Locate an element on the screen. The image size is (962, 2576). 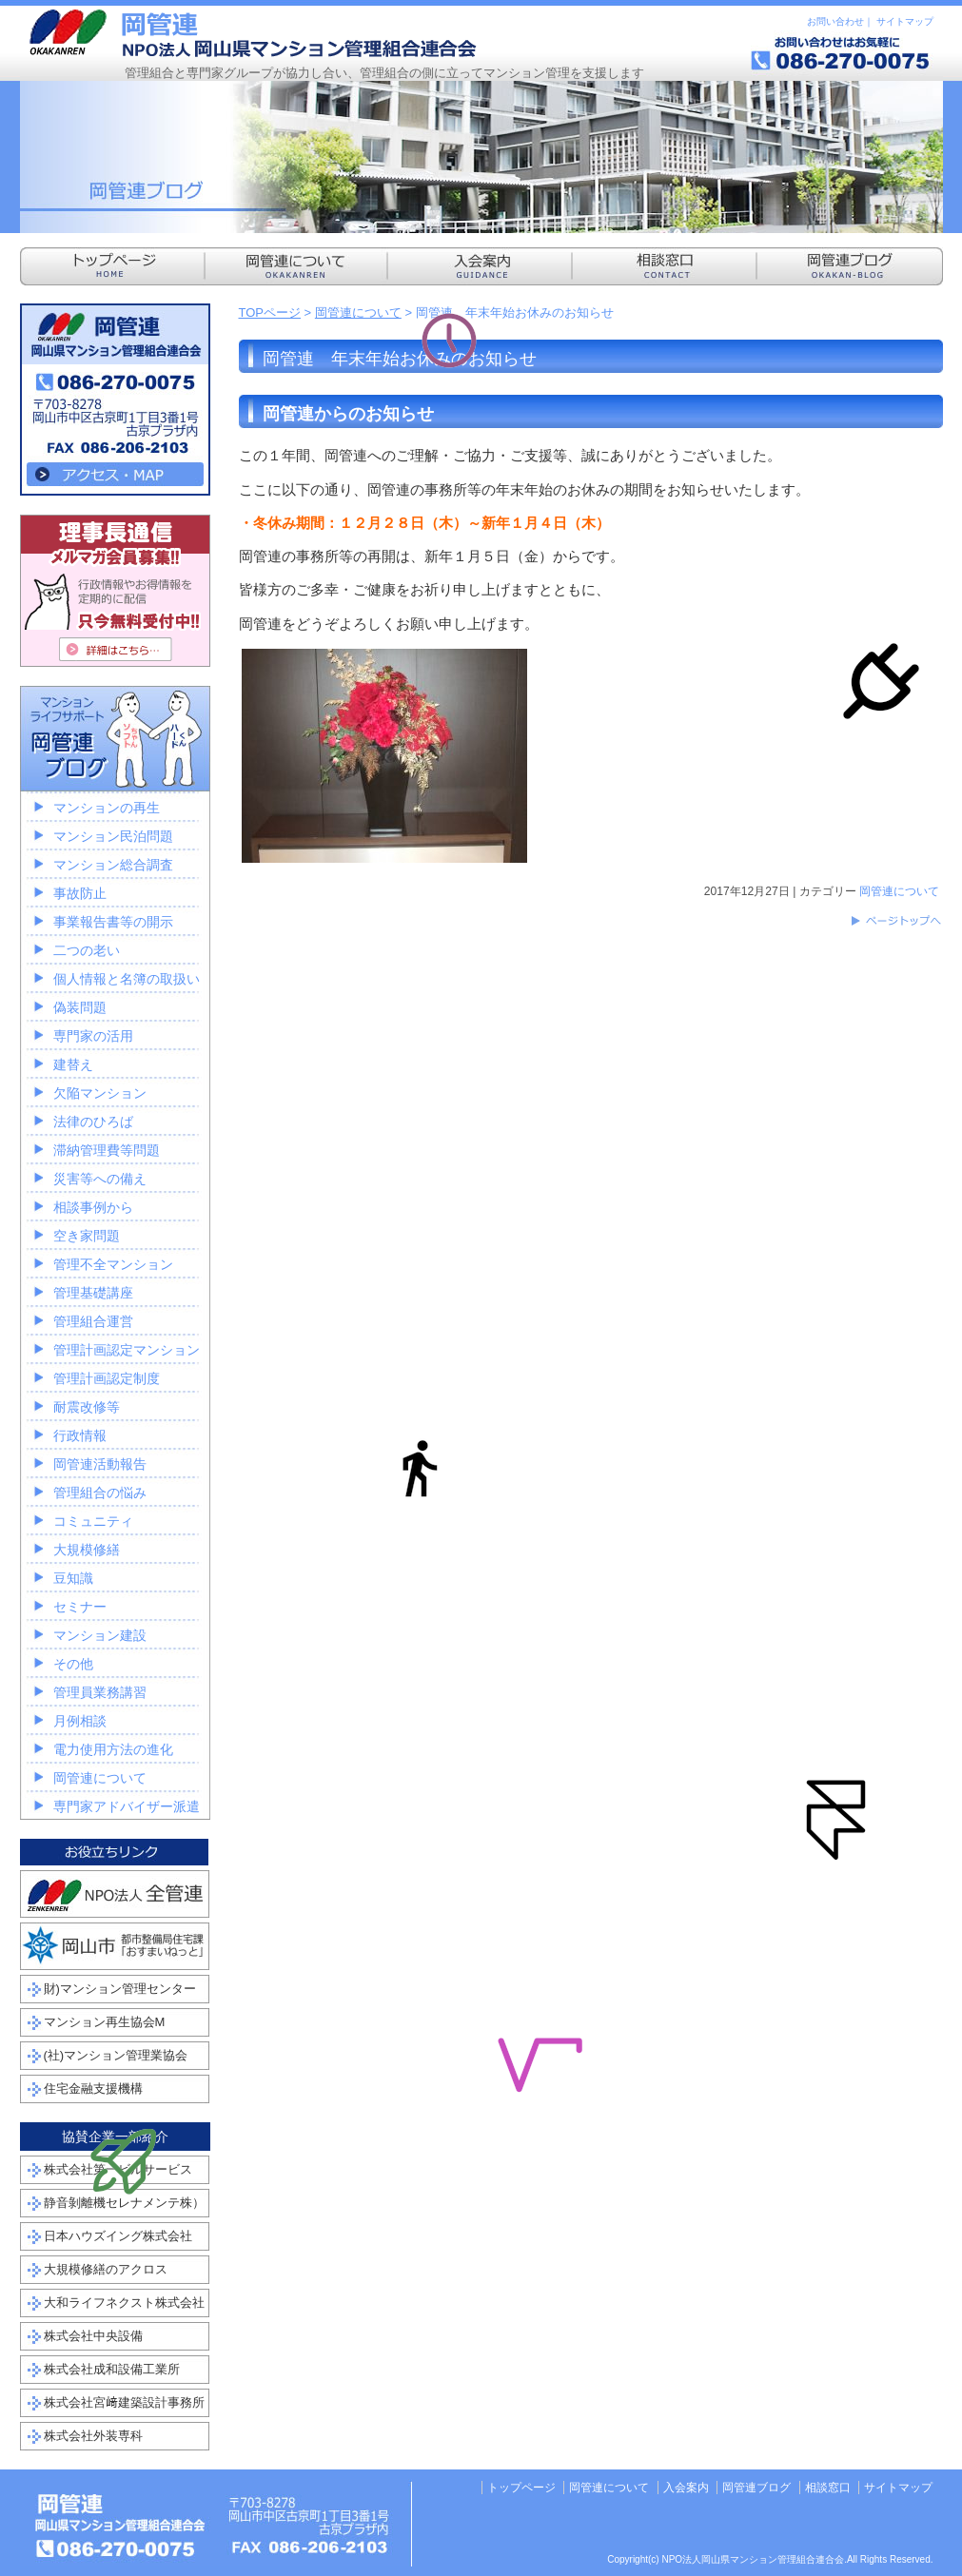
connect to power source is located at coordinates (881, 681).